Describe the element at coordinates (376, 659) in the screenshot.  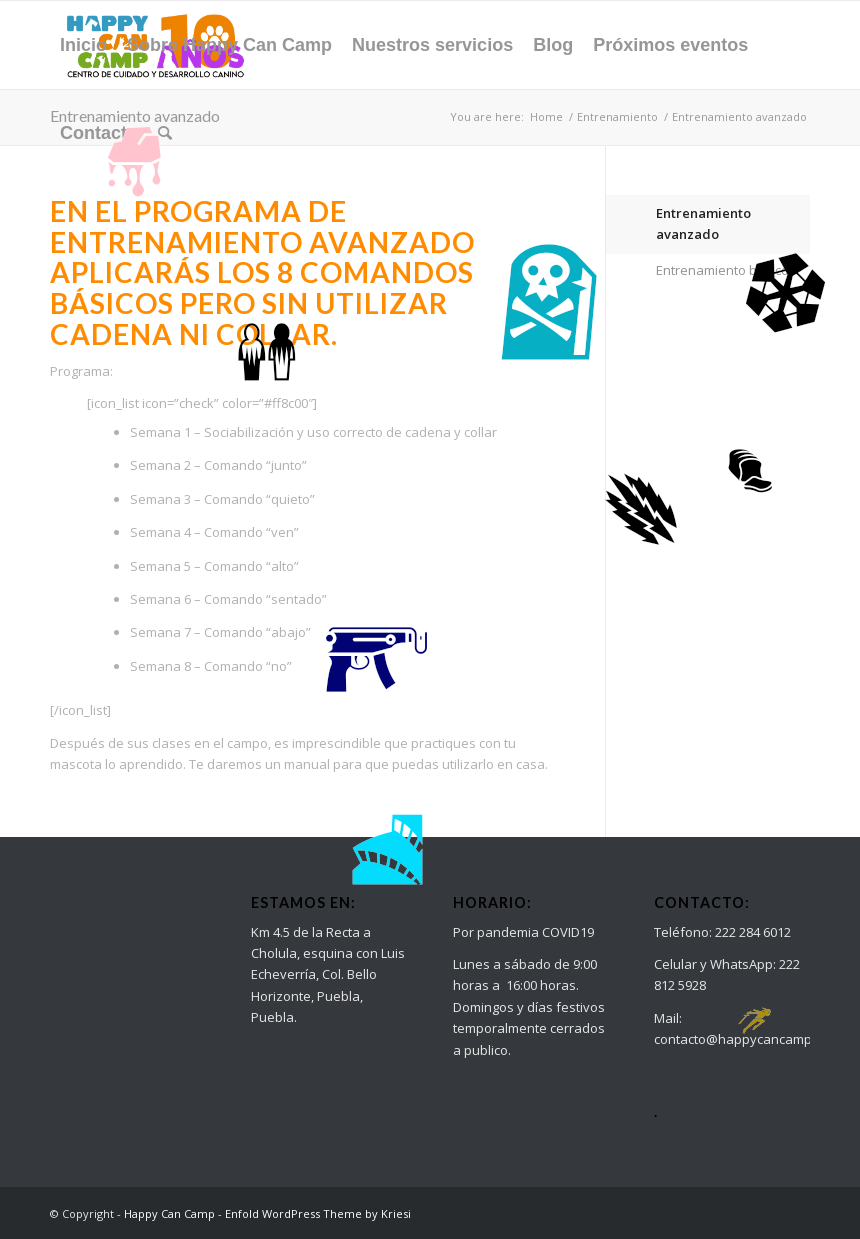
I see `select skorpion submachine gun in weapon loadout` at that location.